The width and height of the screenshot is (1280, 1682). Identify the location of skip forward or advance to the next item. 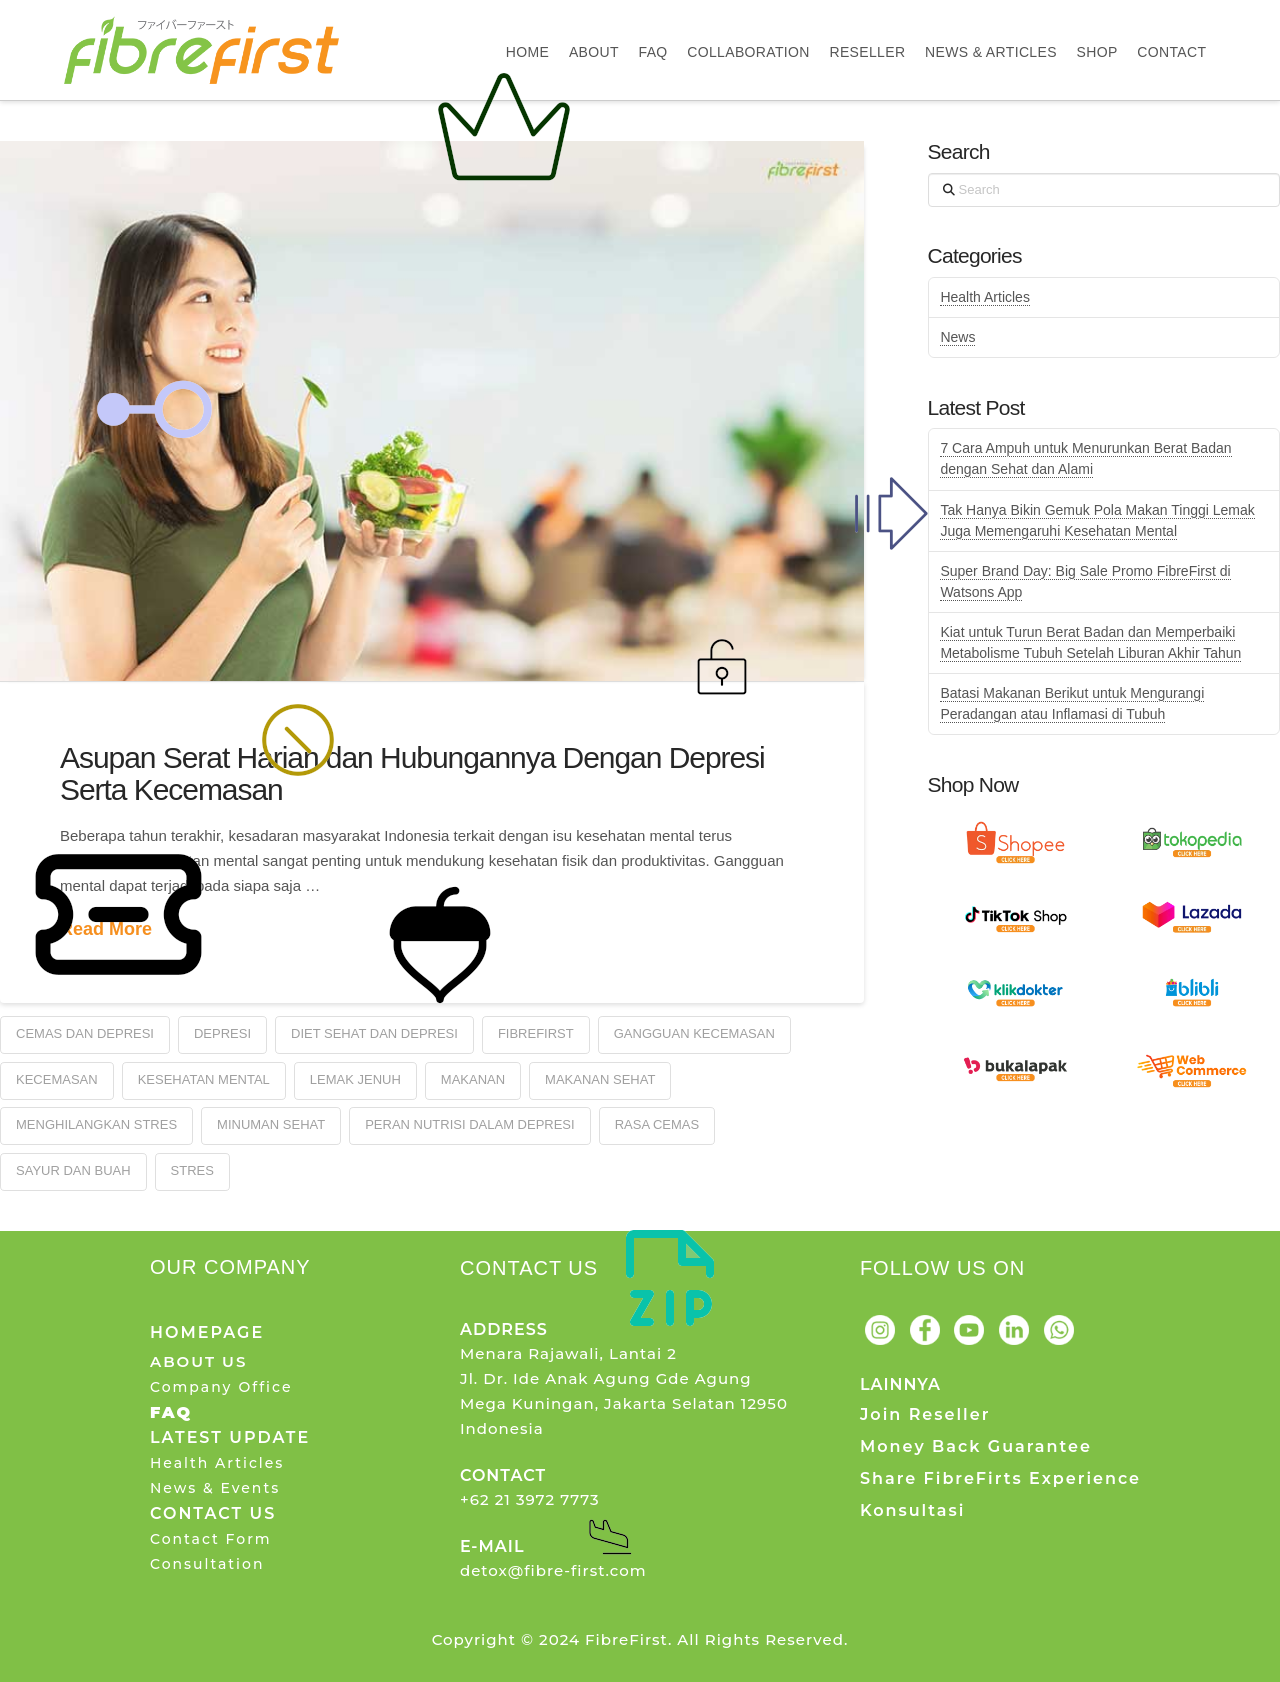
(888, 513).